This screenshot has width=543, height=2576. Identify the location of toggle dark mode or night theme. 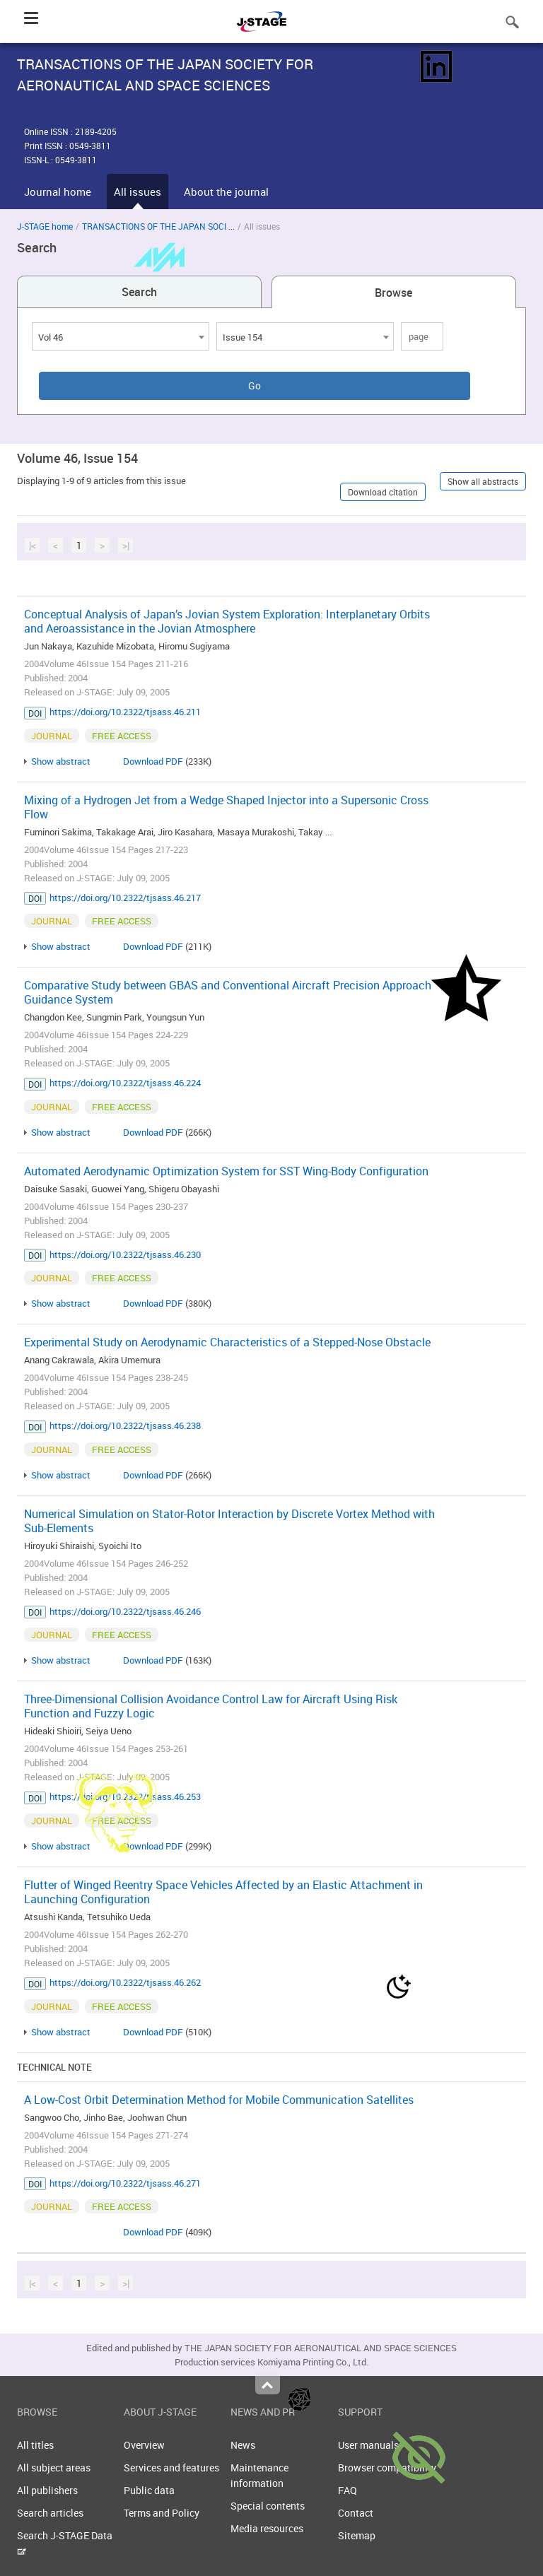
(397, 1987).